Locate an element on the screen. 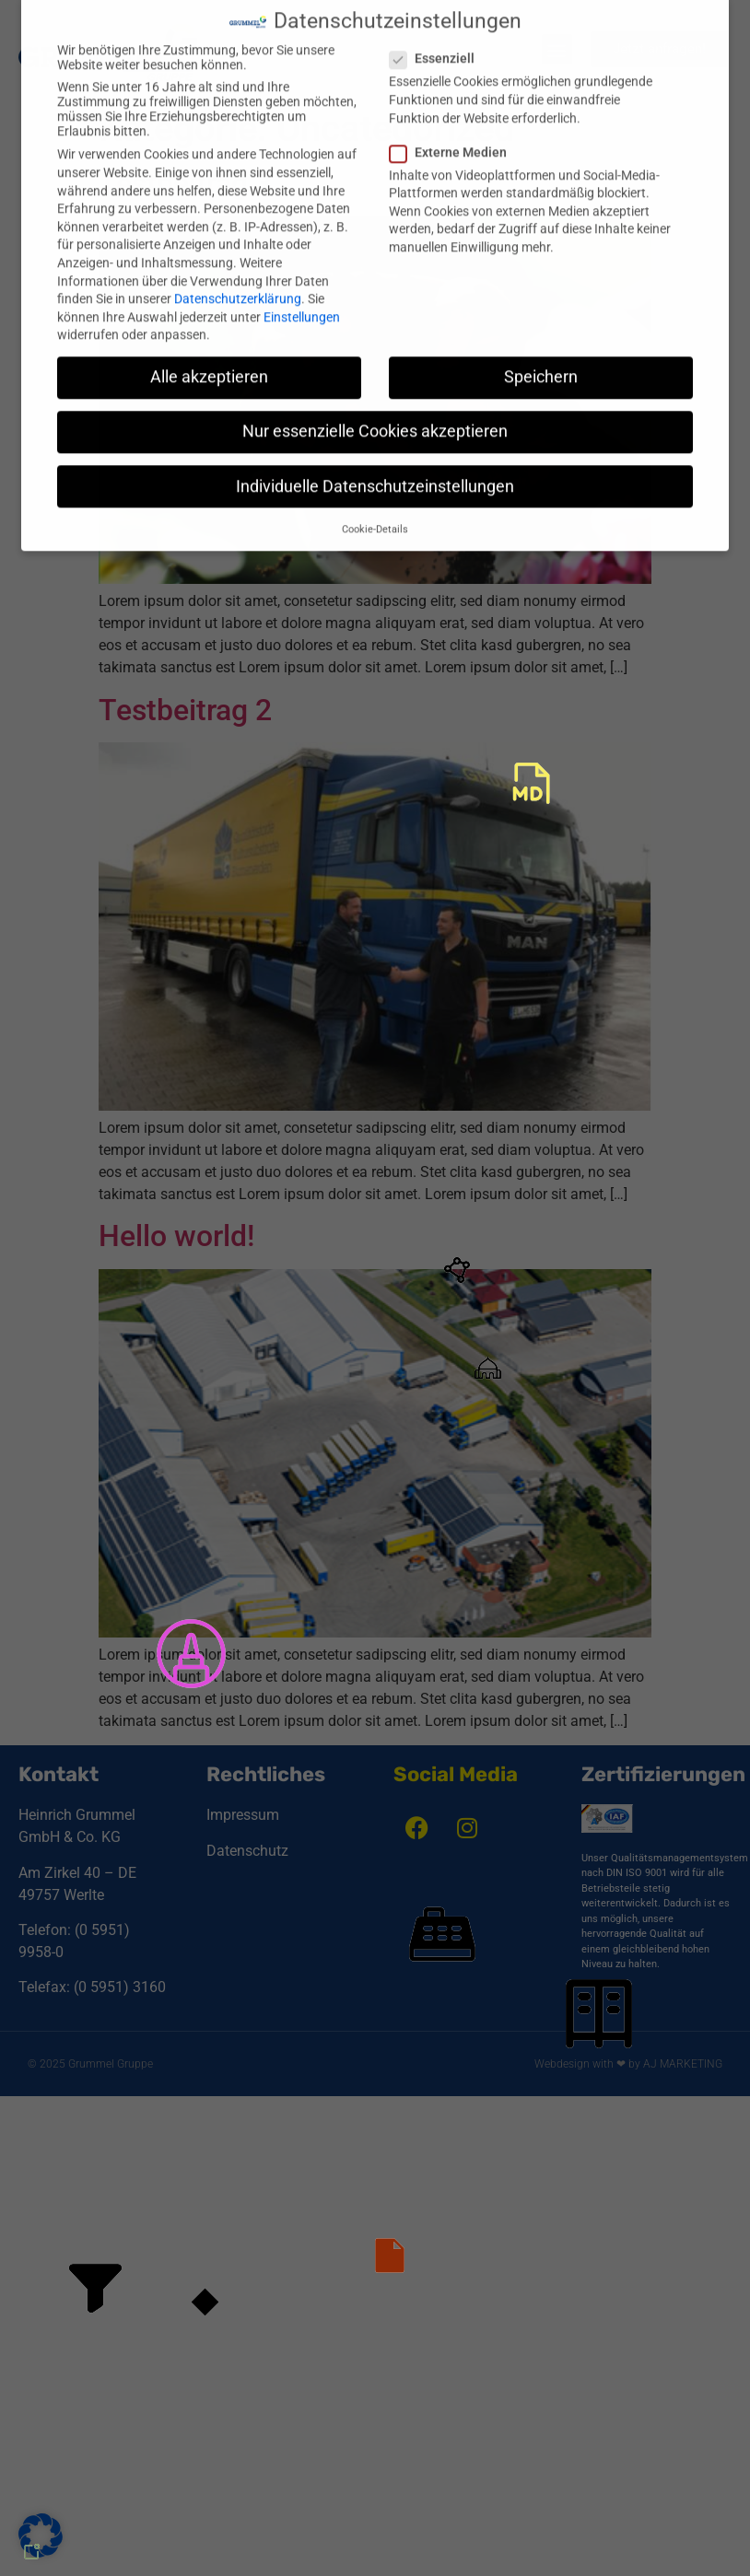 The image size is (750, 2576). view or open a file is located at coordinates (390, 2255).